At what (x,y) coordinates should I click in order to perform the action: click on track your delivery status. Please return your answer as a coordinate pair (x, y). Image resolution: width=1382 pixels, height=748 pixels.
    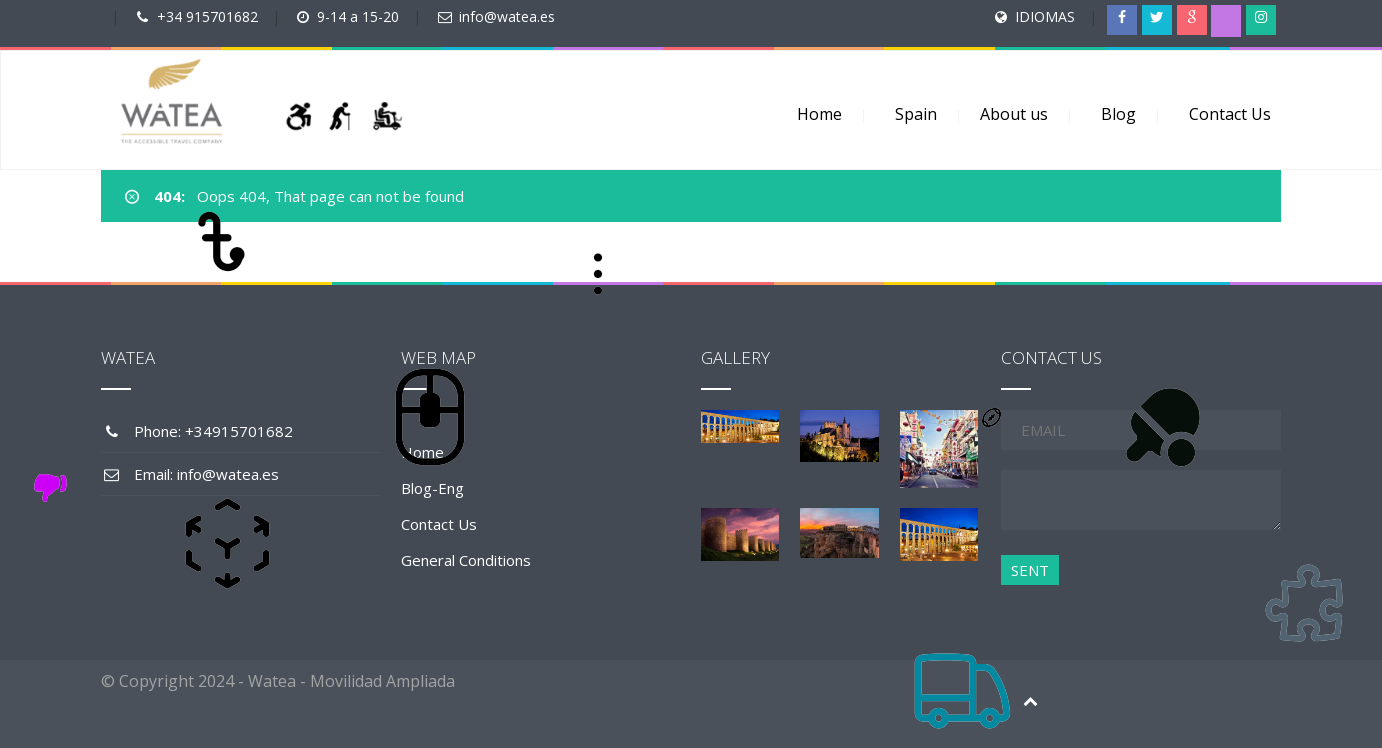
    Looking at the image, I should click on (962, 687).